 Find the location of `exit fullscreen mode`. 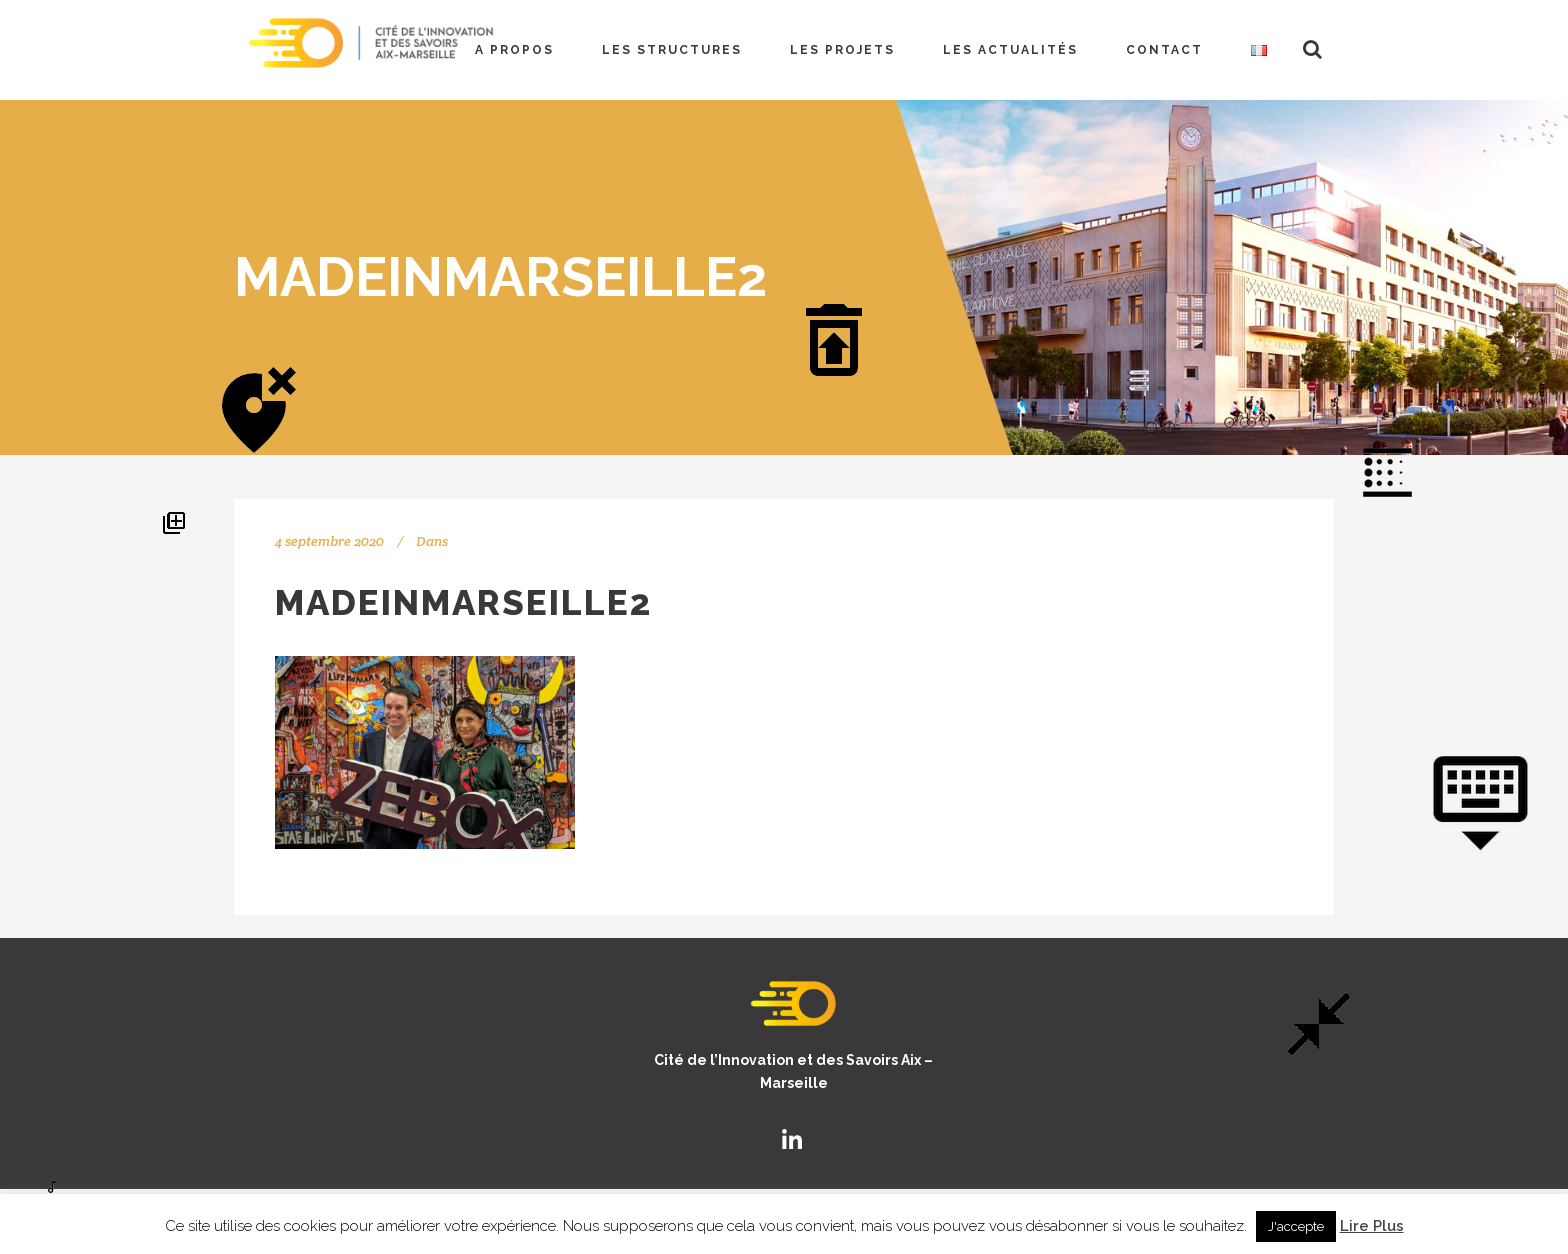

exit fullscreen mode is located at coordinates (1319, 1024).